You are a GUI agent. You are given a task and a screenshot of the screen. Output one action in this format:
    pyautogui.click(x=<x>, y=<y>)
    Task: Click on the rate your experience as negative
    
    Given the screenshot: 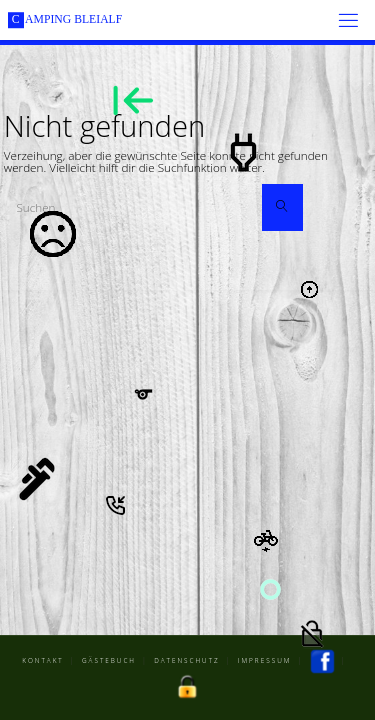 What is the action you would take?
    pyautogui.click(x=53, y=234)
    